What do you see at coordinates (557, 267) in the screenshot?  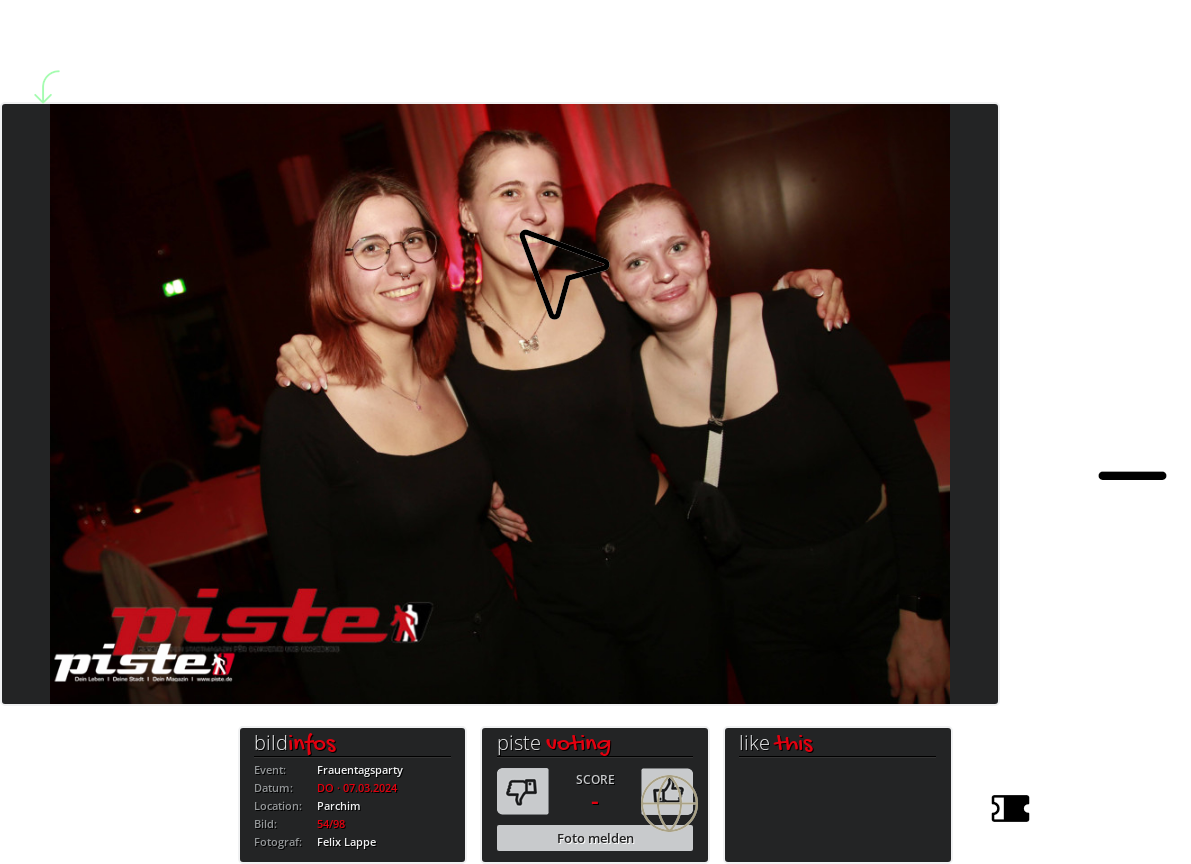 I see `tap to navigate to a destination` at bounding box center [557, 267].